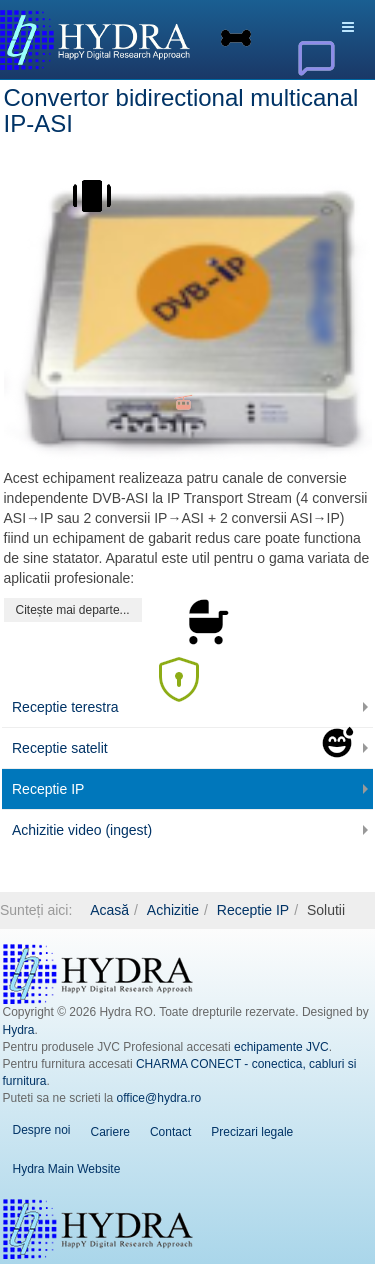 This screenshot has height=1264, width=375. What do you see at coordinates (236, 38) in the screenshot?
I see `access pet-related features or settings` at bounding box center [236, 38].